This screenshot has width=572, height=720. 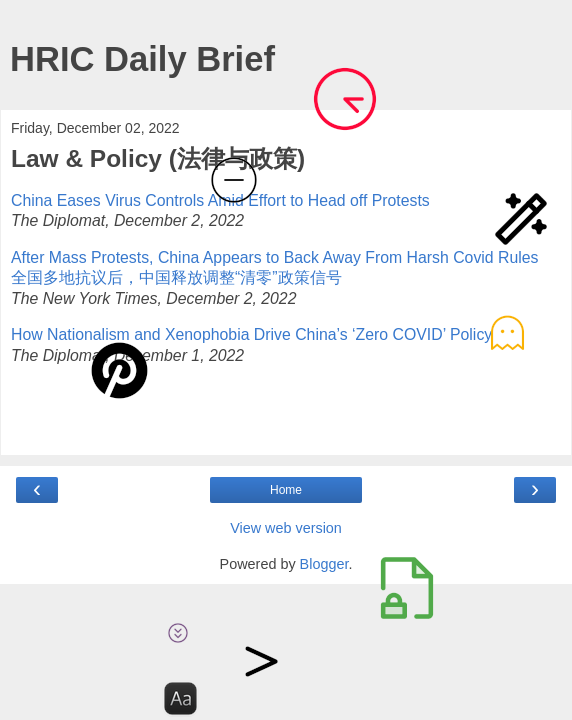 I want to click on a locked or encrypted file, so click(x=407, y=588).